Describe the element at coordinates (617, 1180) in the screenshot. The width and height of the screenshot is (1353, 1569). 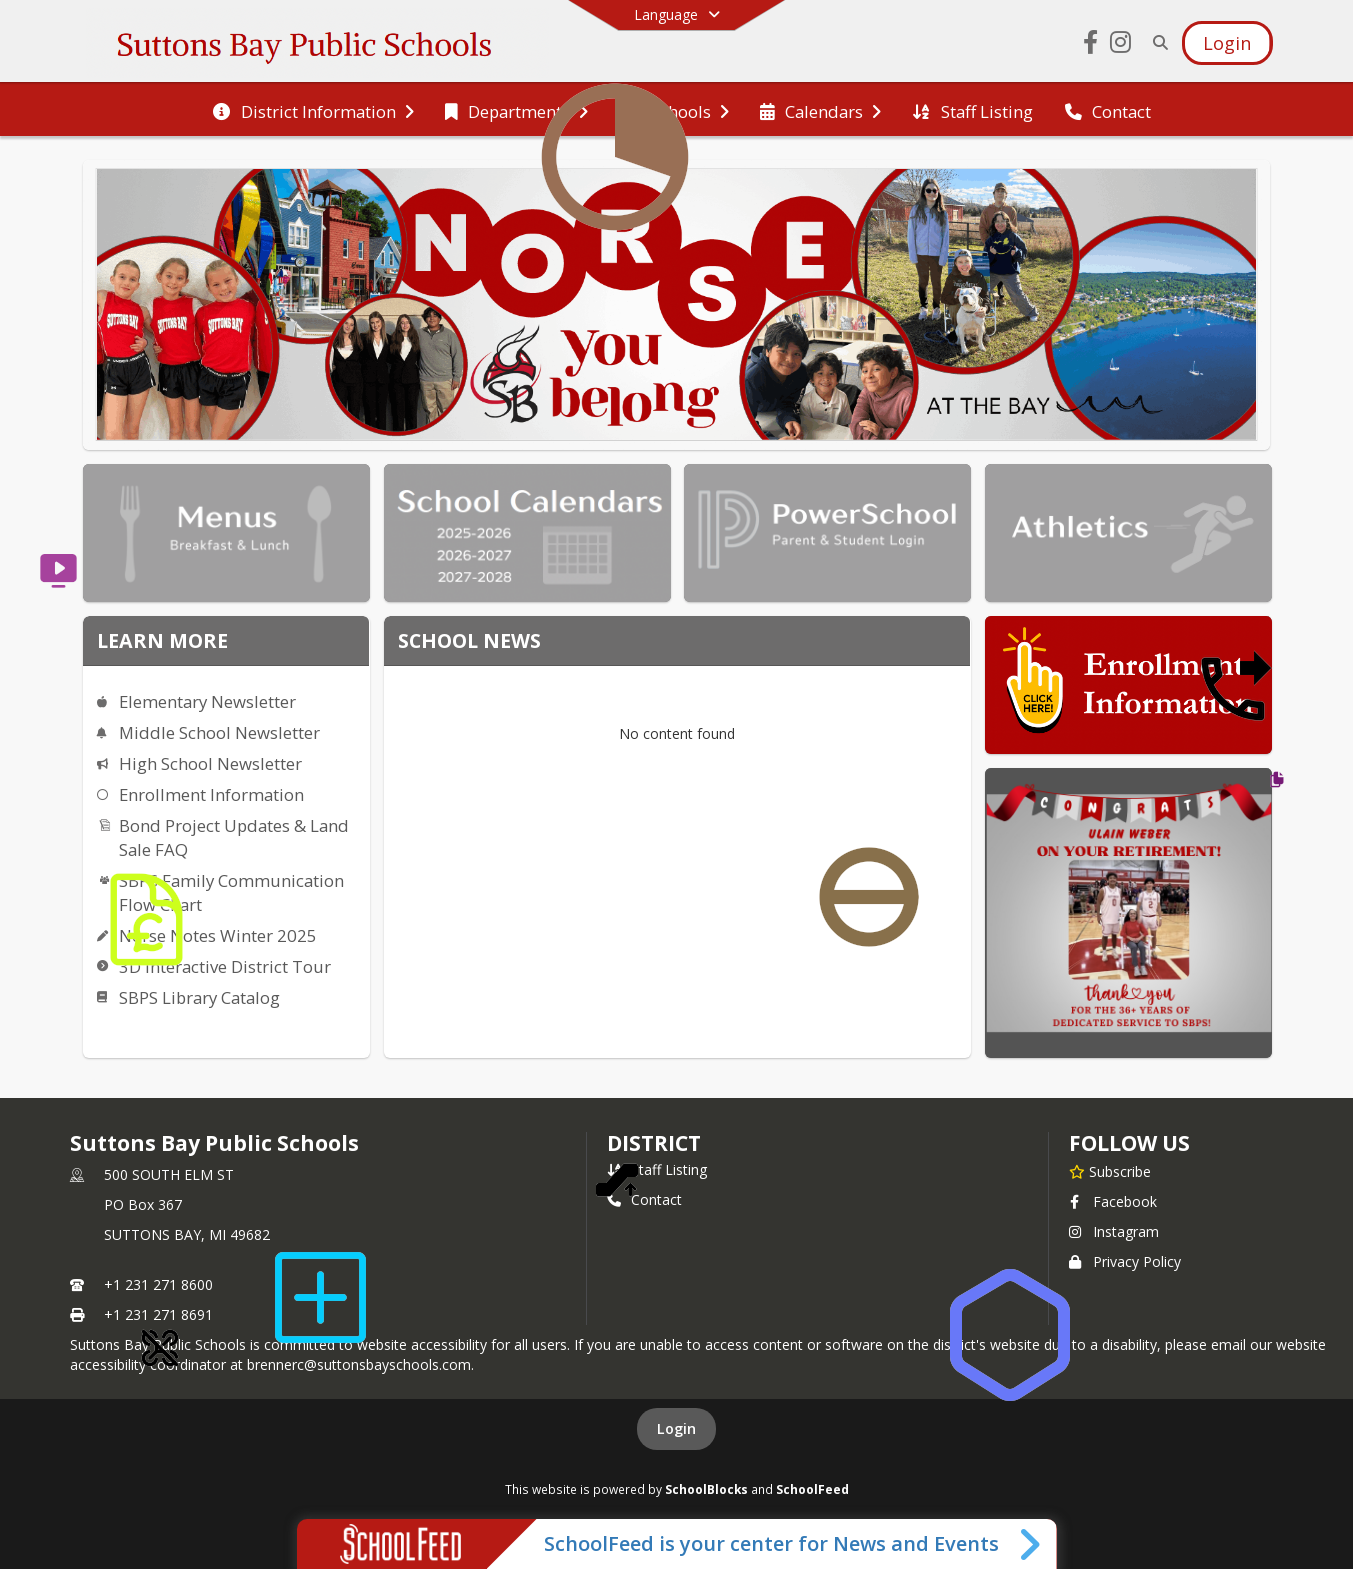
I see `indicates escalator going up` at that location.